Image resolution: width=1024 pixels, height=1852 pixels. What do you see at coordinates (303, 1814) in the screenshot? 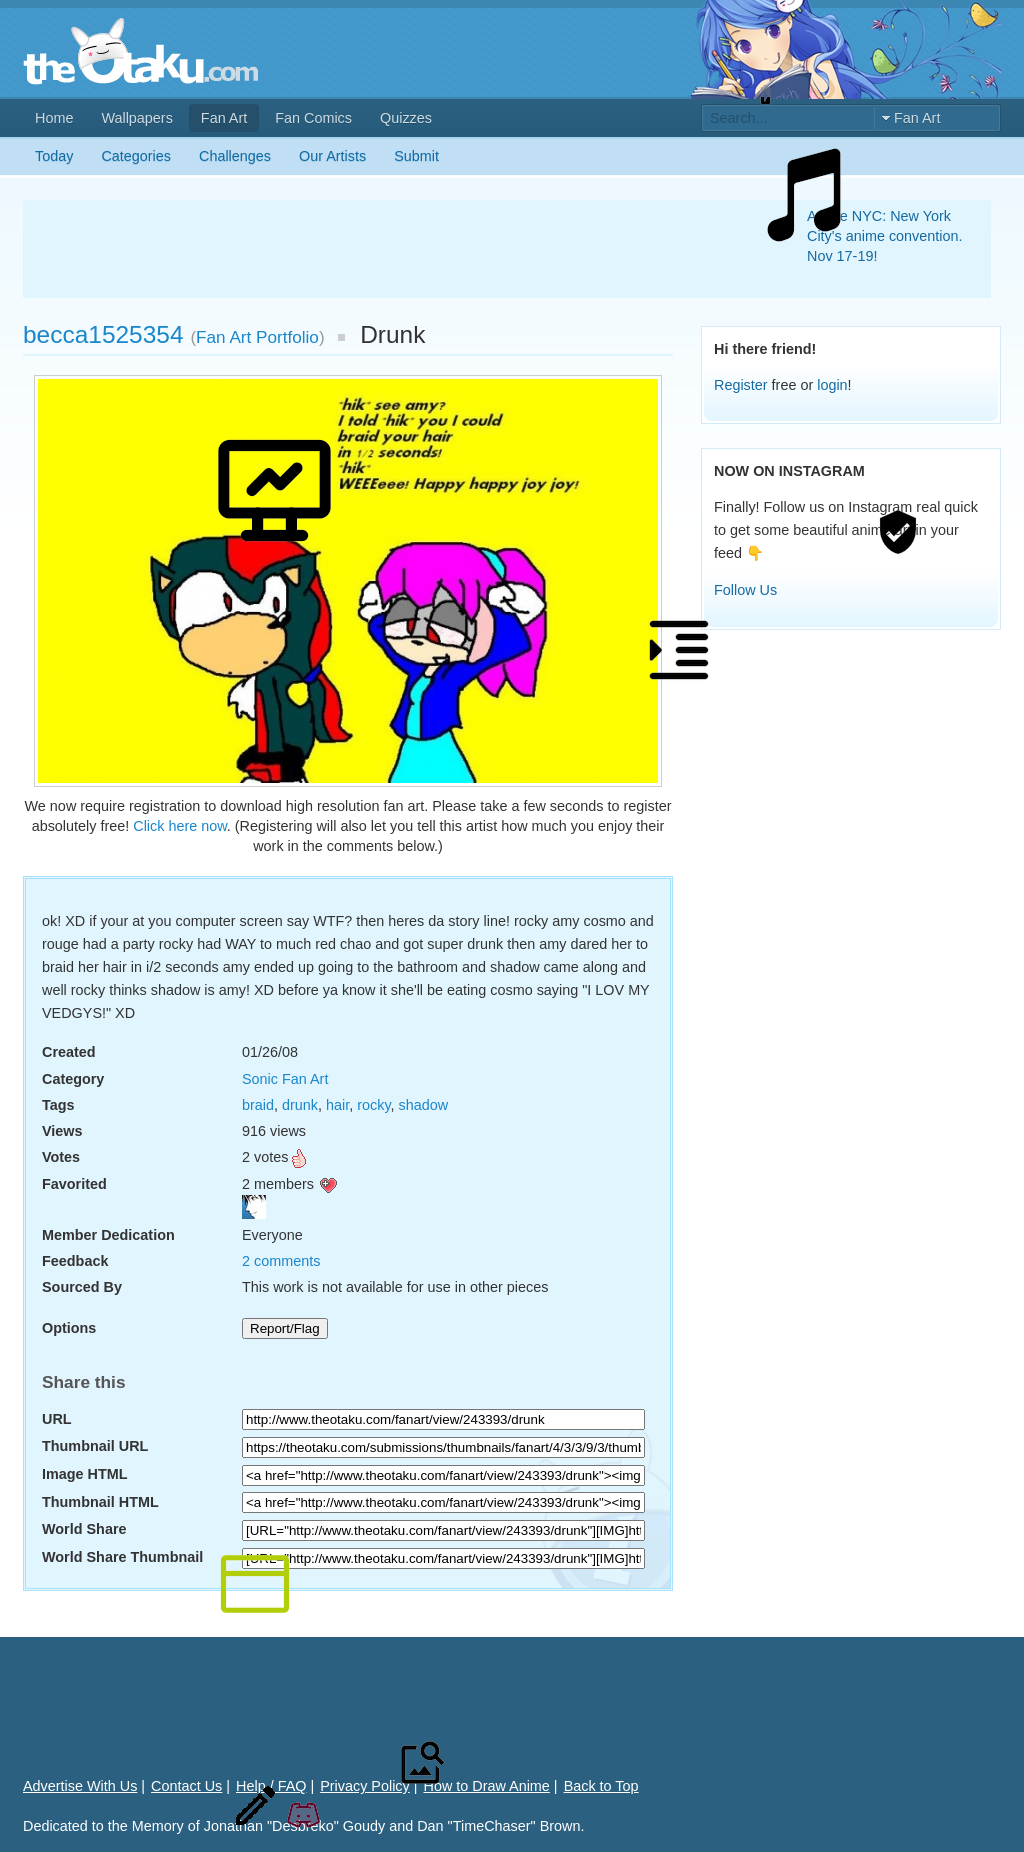
I see `open discord` at bounding box center [303, 1814].